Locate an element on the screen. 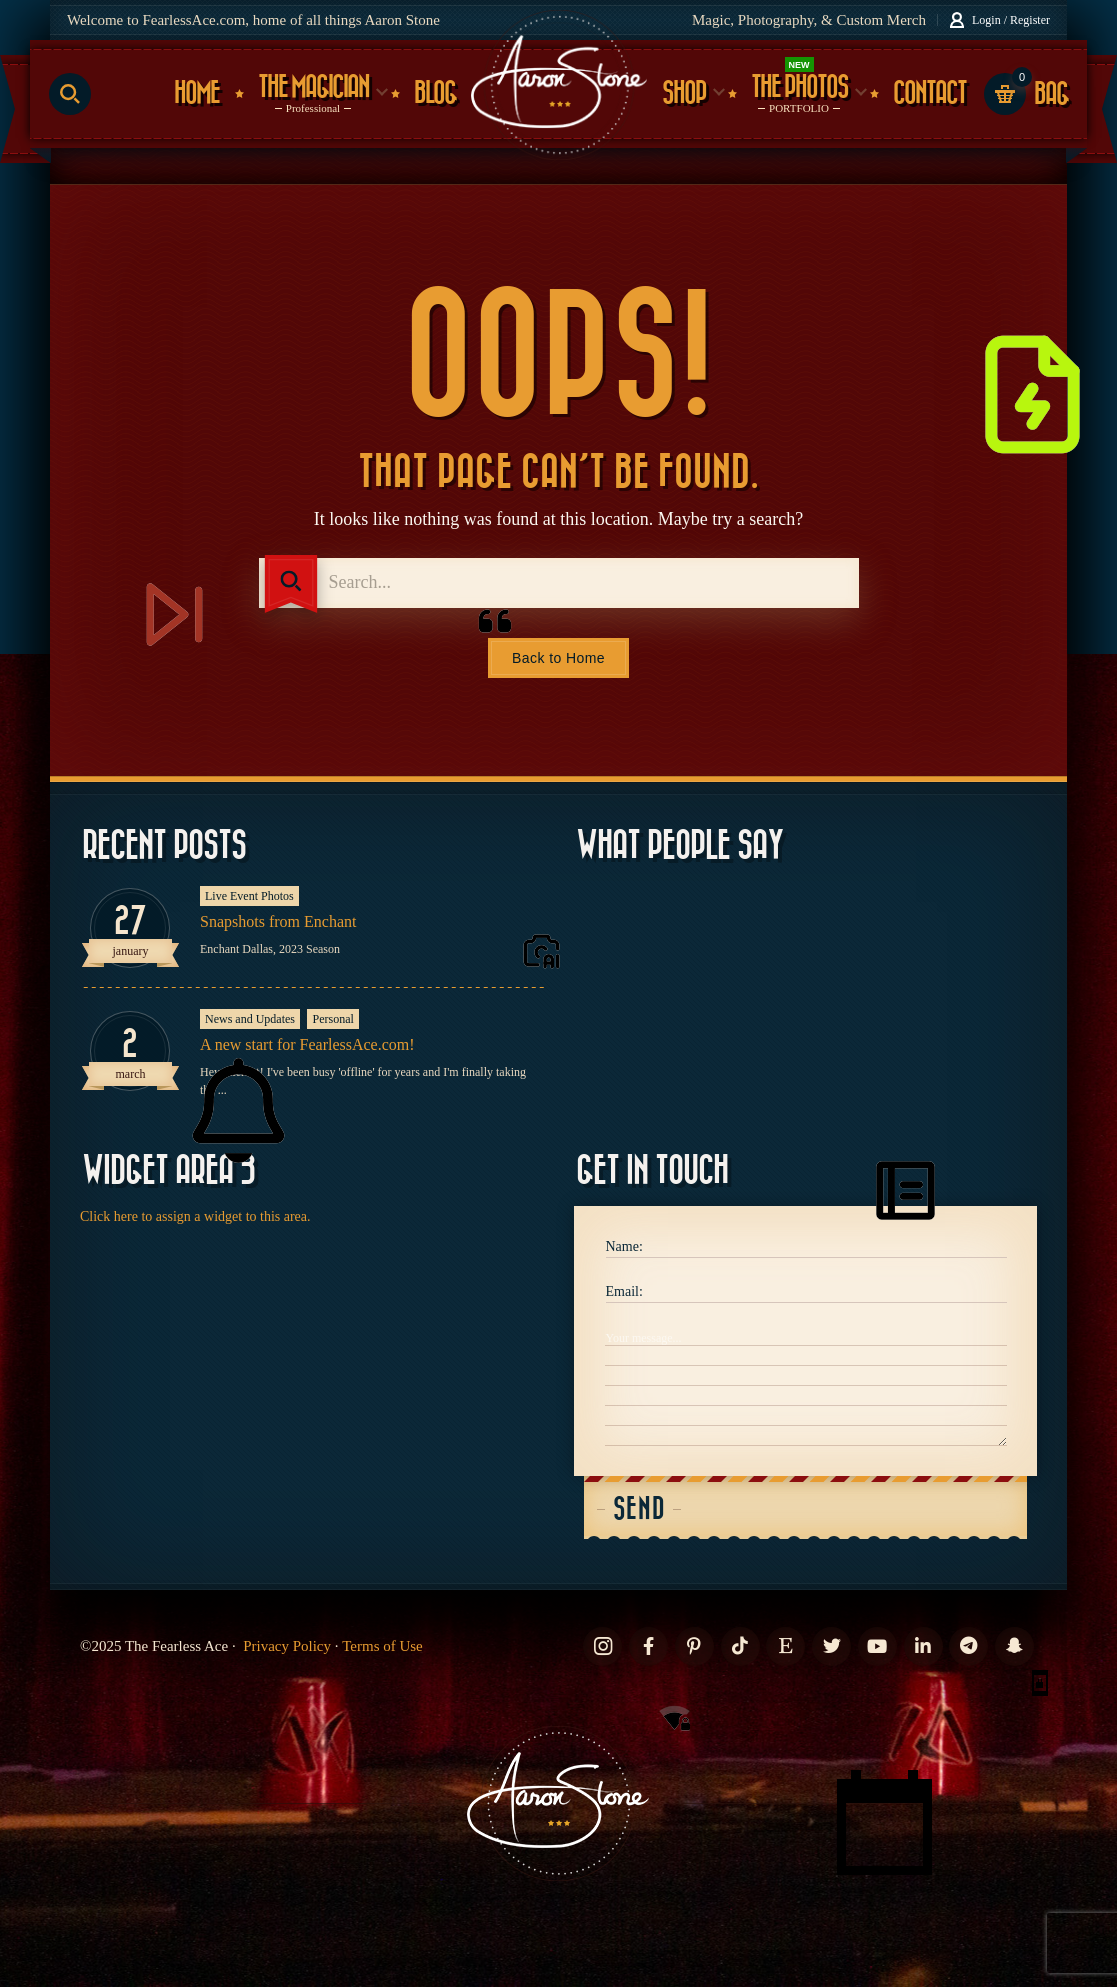  view notifications is located at coordinates (238, 1110).